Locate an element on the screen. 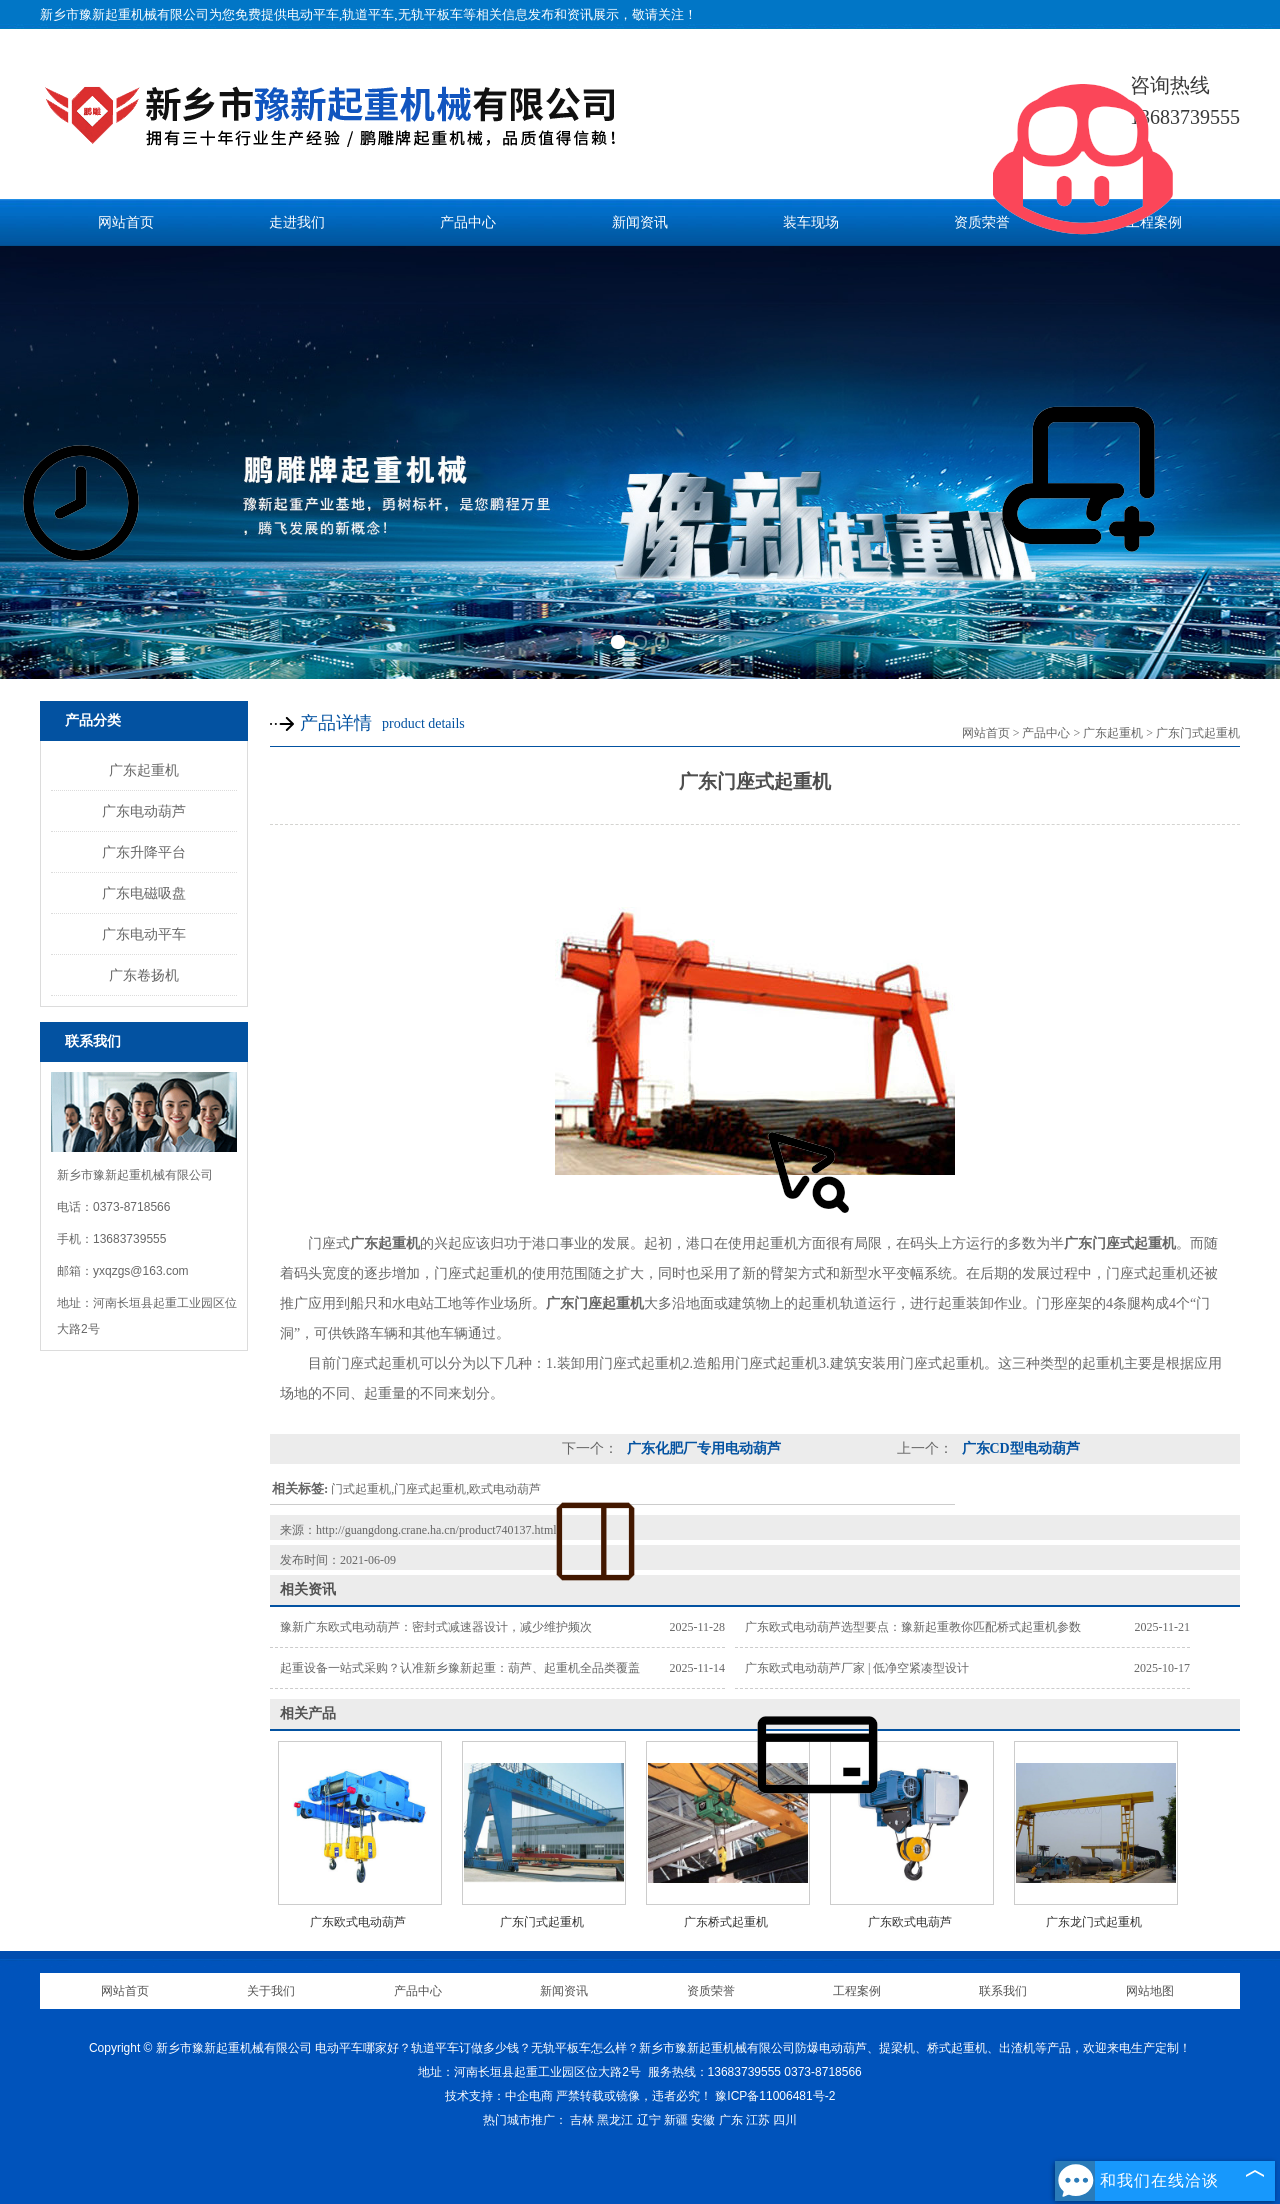 The height and width of the screenshot is (2204, 1280). create a new script or document is located at coordinates (1078, 475).